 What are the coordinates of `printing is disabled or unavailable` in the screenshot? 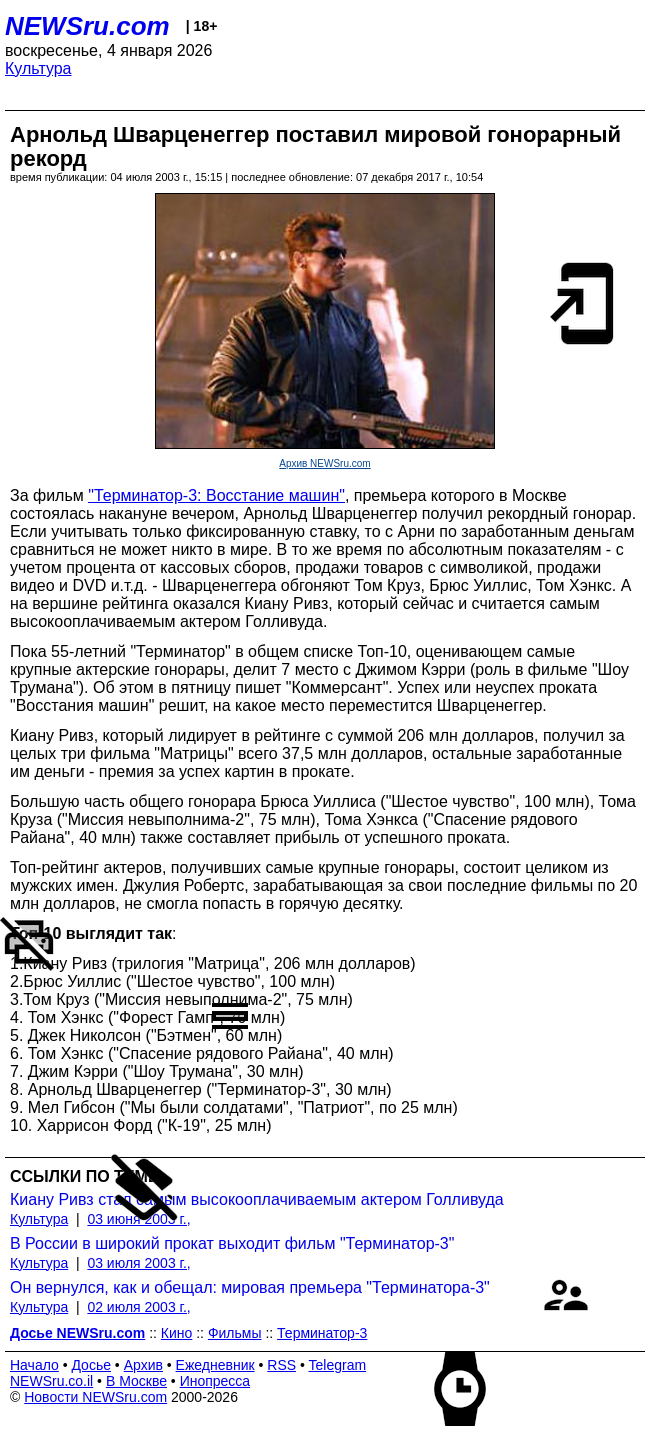 It's located at (29, 942).